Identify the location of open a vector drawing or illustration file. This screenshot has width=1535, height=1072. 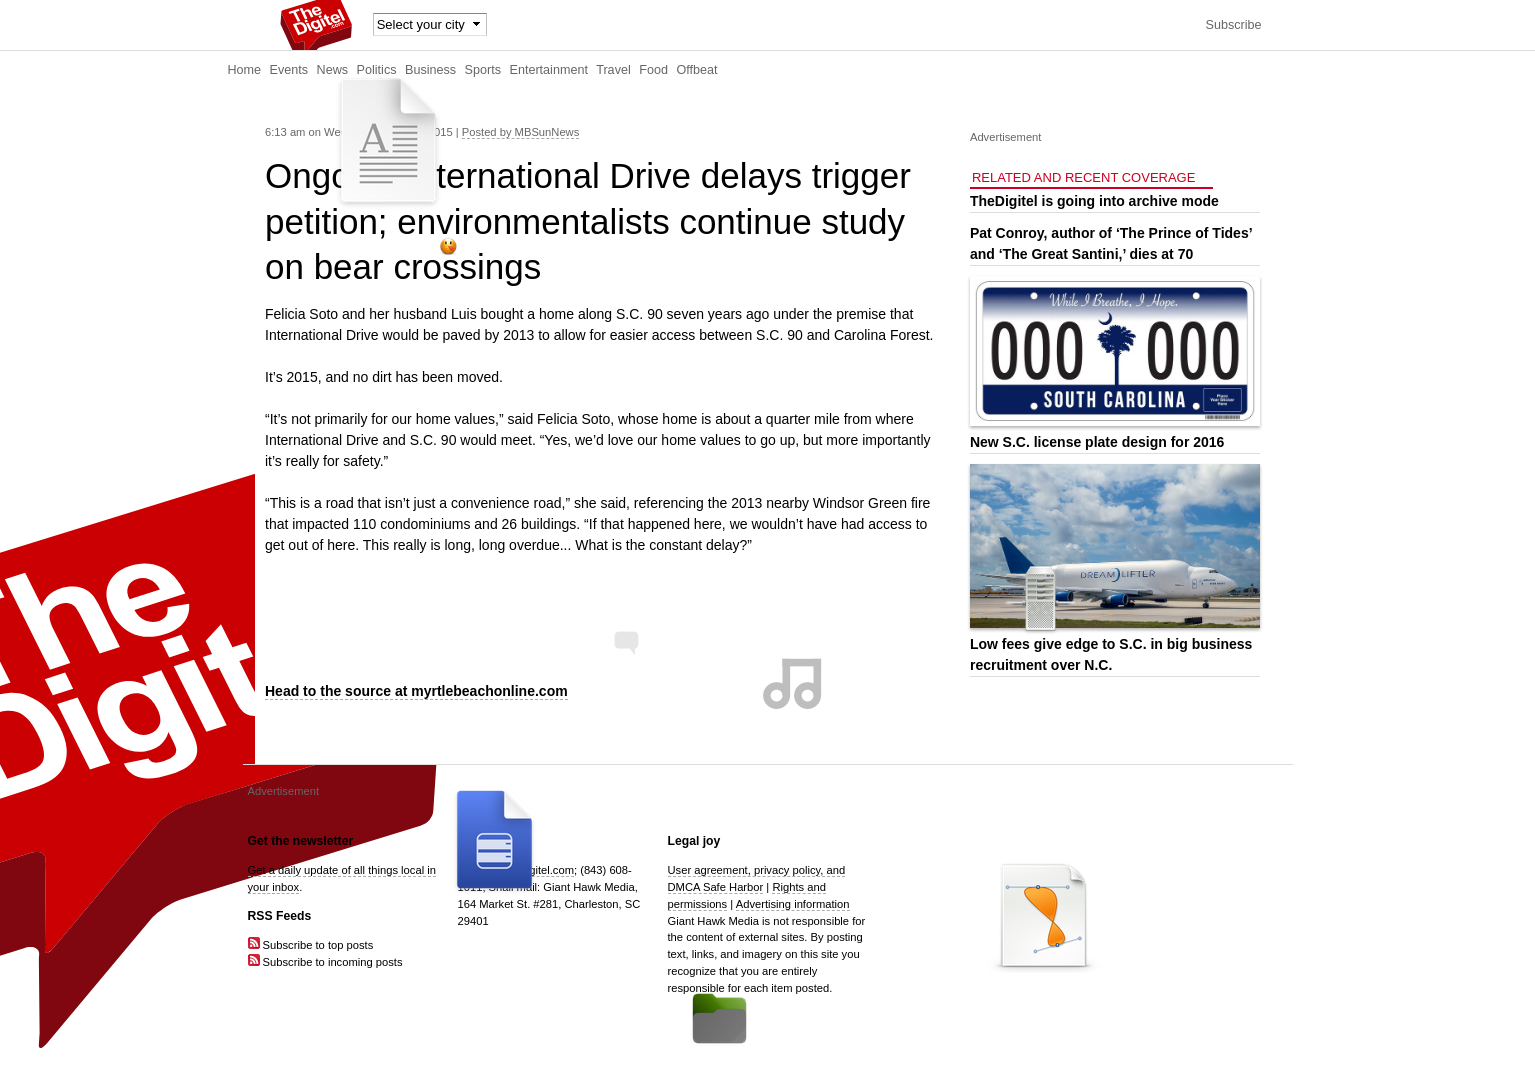
(1045, 915).